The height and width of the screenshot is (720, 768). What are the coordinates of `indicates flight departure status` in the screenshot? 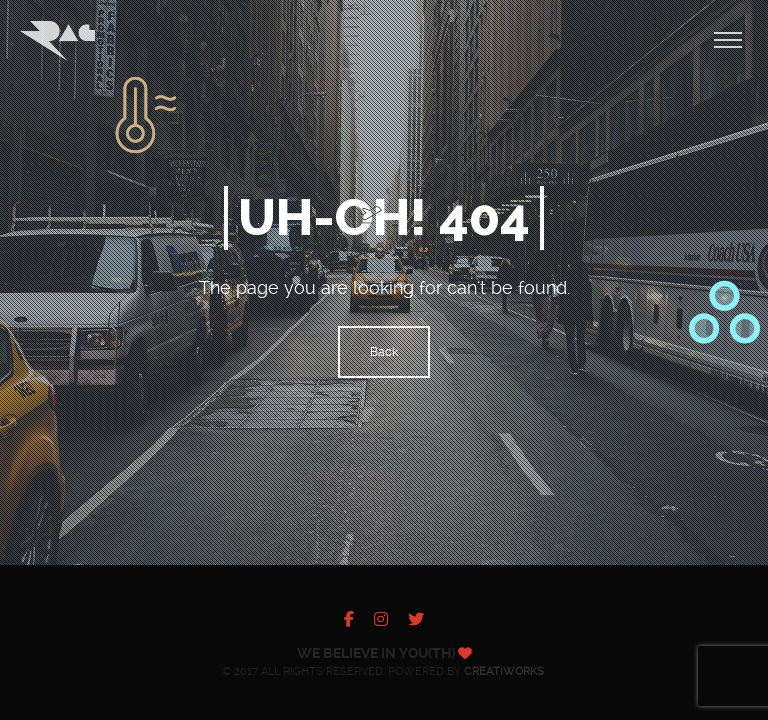 It's located at (370, 214).